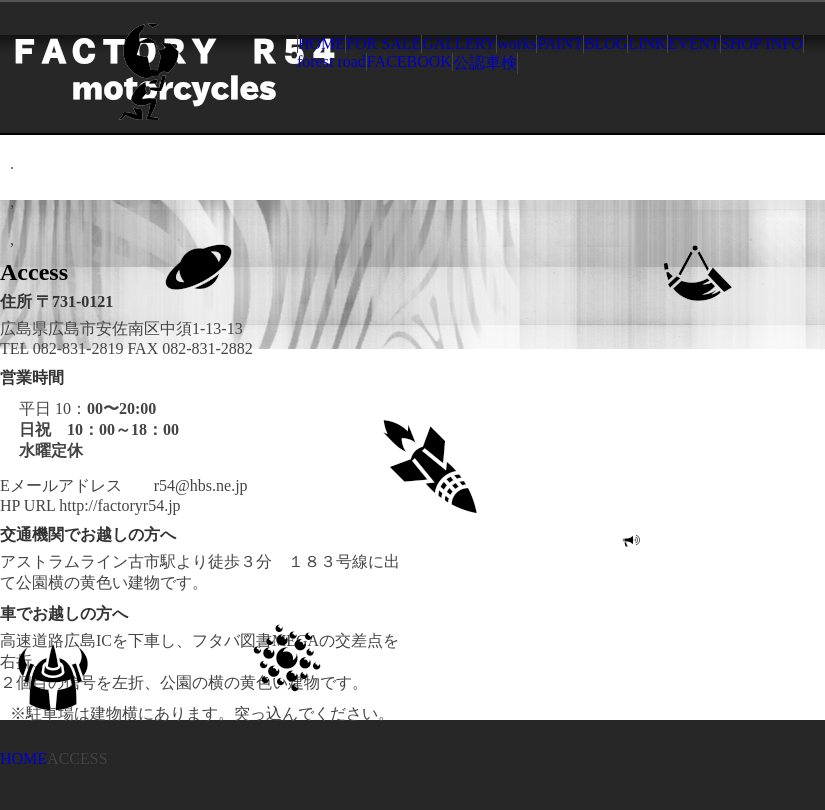 The height and width of the screenshot is (810, 825). What do you see at coordinates (697, 276) in the screenshot?
I see `equip or use hunting horn instrument` at bounding box center [697, 276].